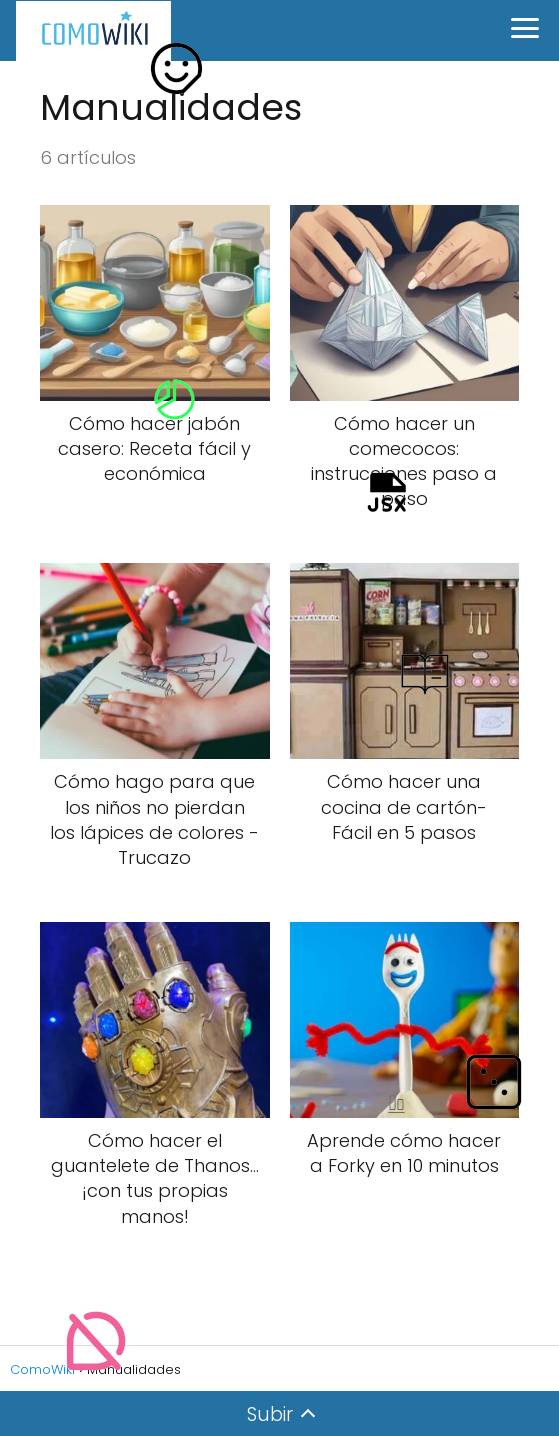 This screenshot has width=559, height=1436. Describe the element at coordinates (176, 68) in the screenshot. I see `add a sticker to your message` at that location.